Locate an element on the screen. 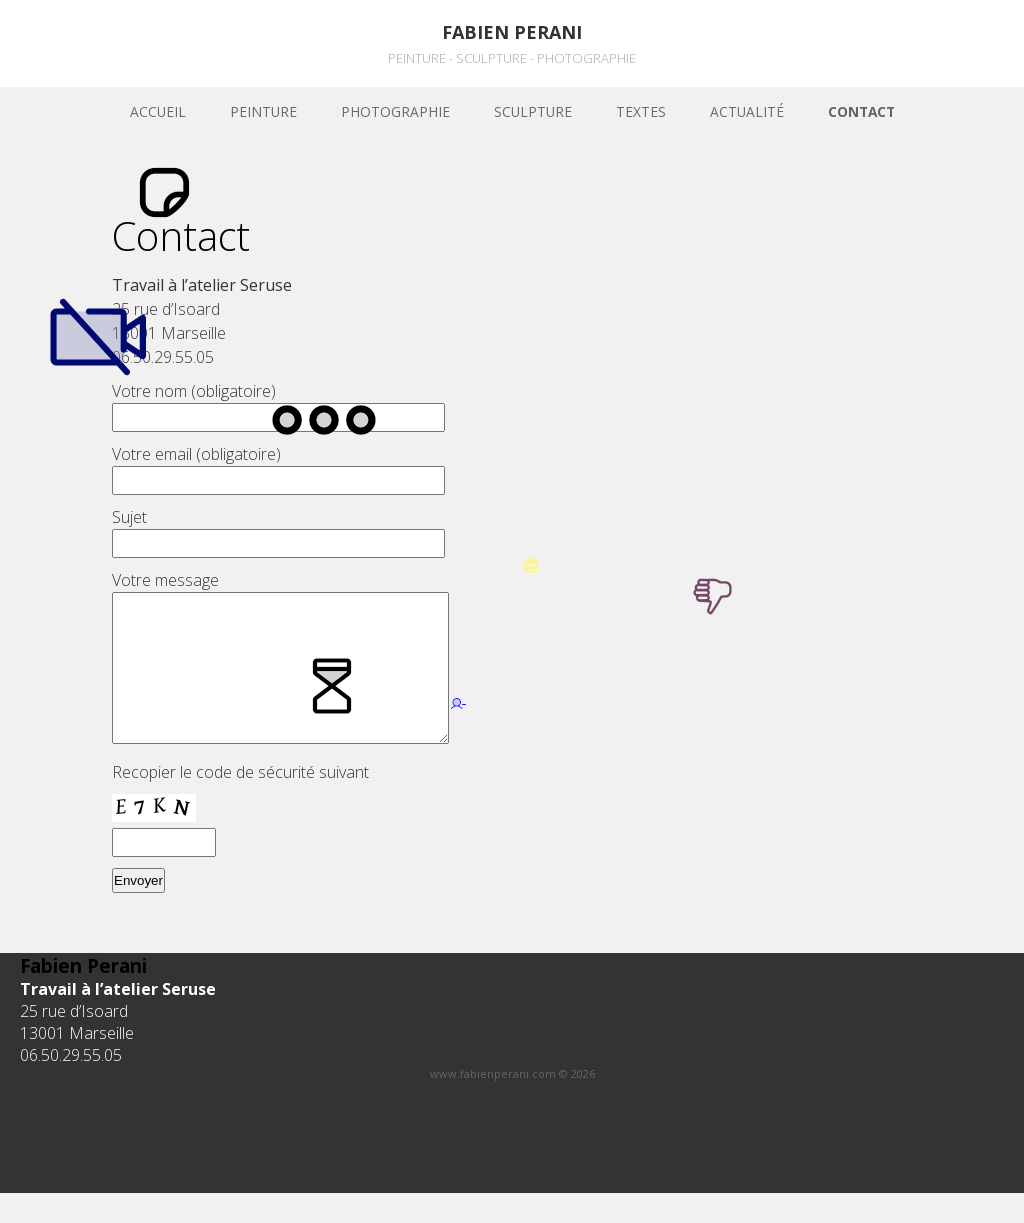 The height and width of the screenshot is (1223, 1024). express annoyance or disinterest in a reaction is located at coordinates (531, 566).